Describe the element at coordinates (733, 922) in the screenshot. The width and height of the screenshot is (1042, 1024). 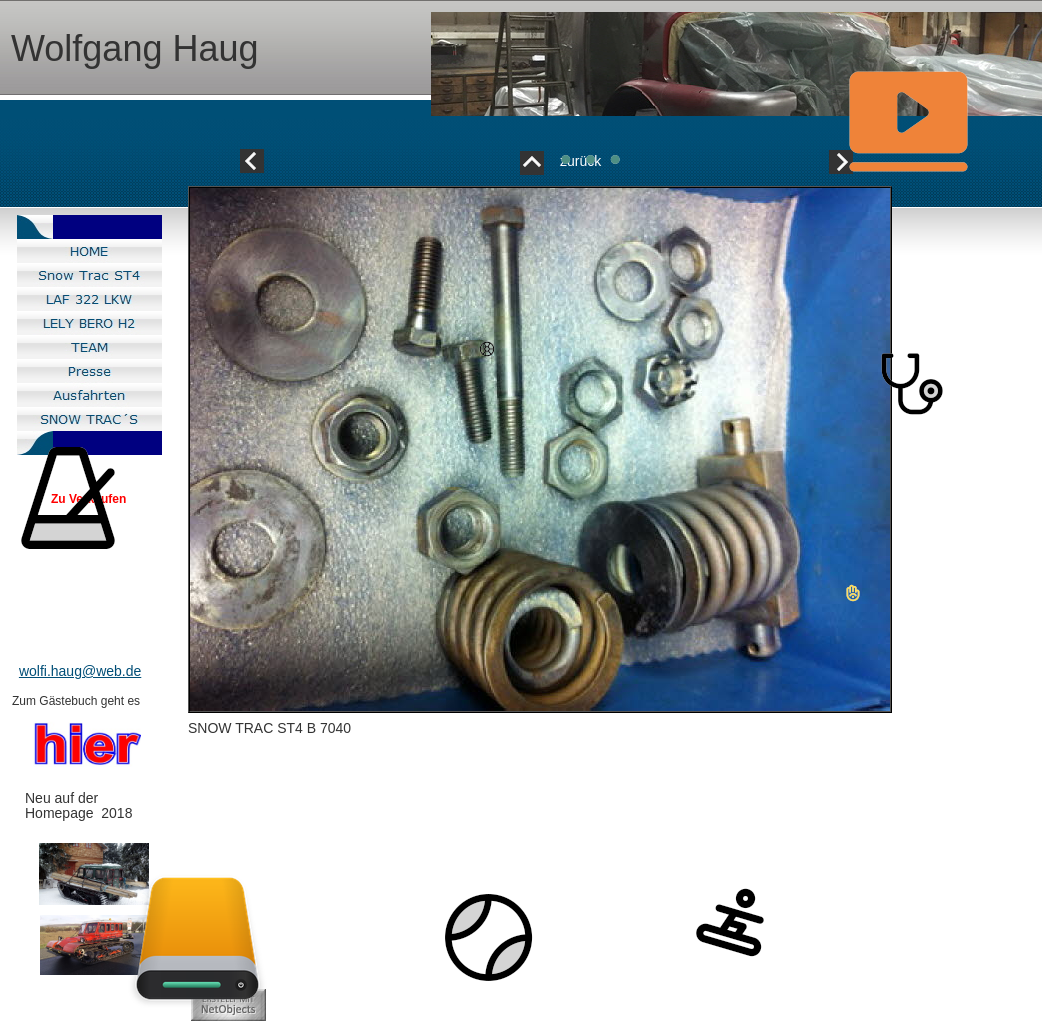
I see `access snowboarding or winter sports content` at that location.